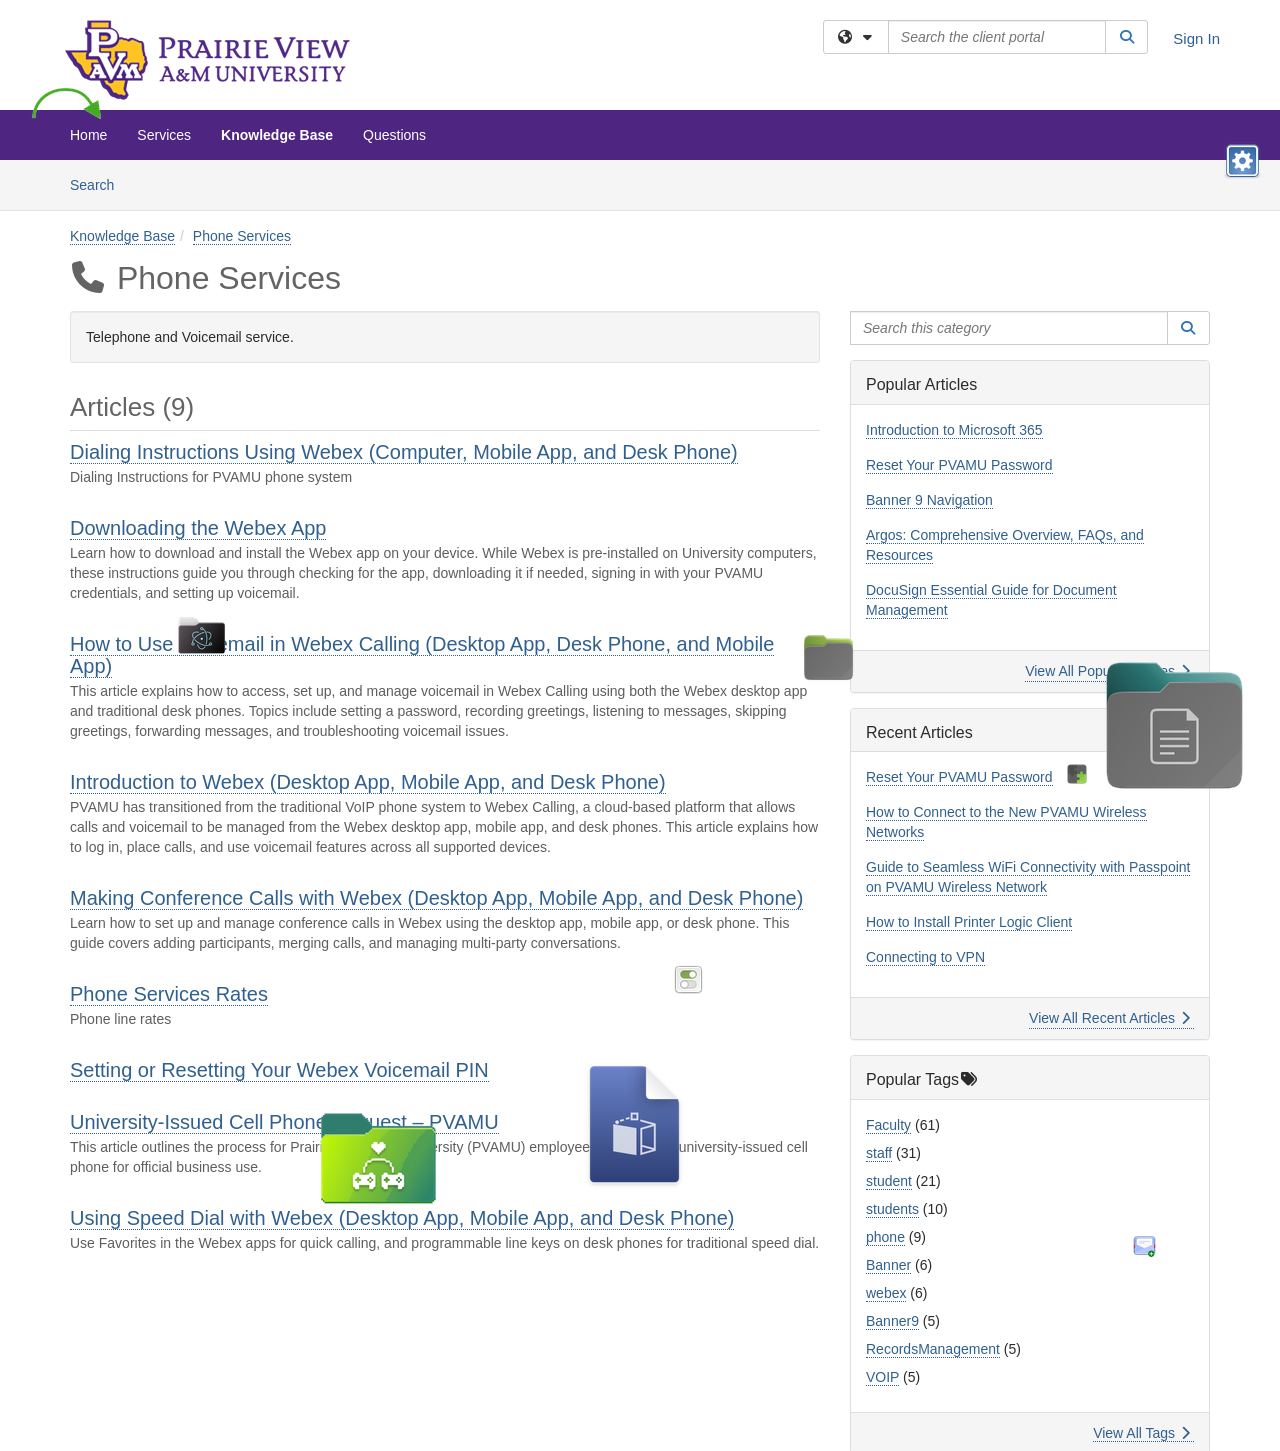 The width and height of the screenshot is (1280, 1451). What do you see at coordinates (828, 657) in the screenshot?
I see `open a folder to view its contents` at bounding box center [828, 657].